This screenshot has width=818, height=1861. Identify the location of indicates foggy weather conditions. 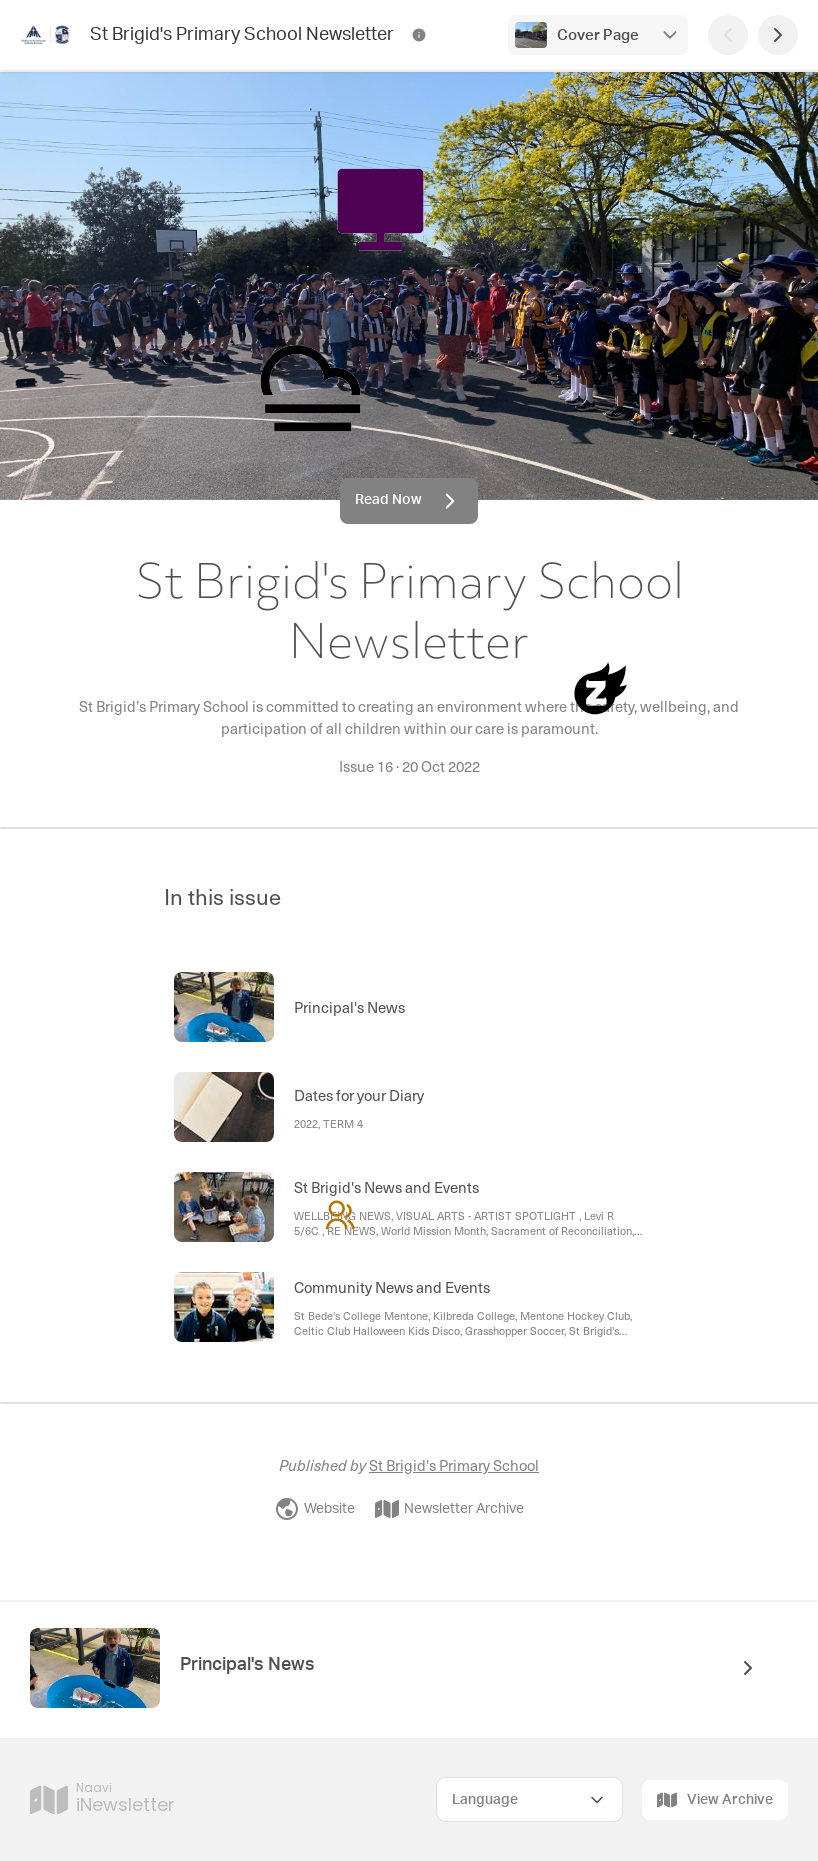
(310, 390).